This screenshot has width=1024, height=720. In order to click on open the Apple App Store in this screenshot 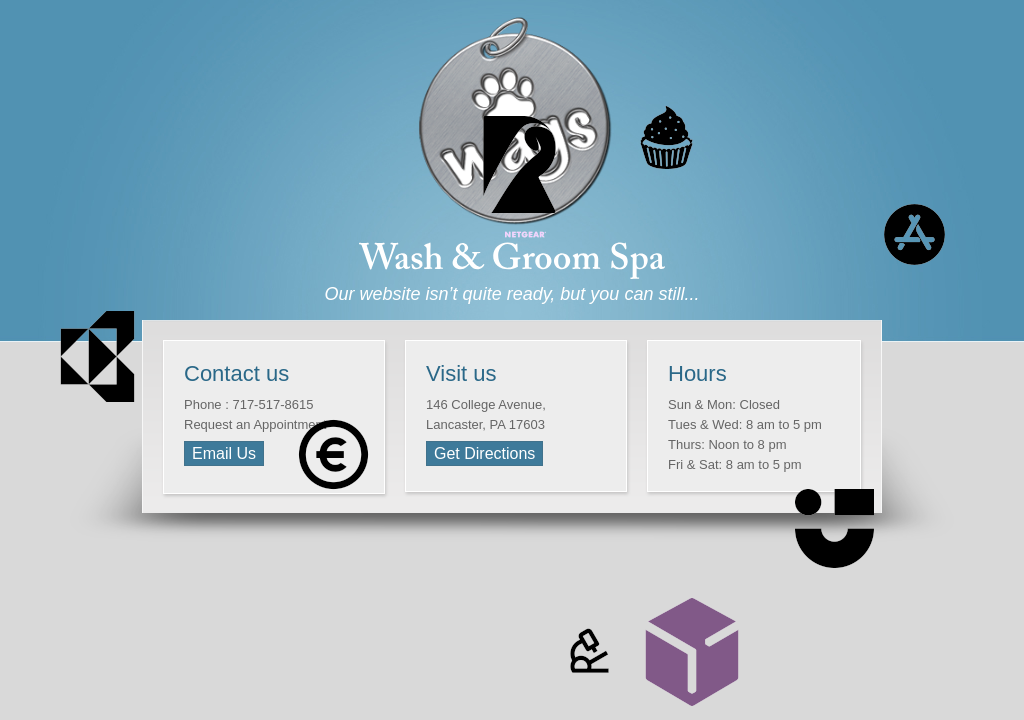, I will do `click(914, 234)`.